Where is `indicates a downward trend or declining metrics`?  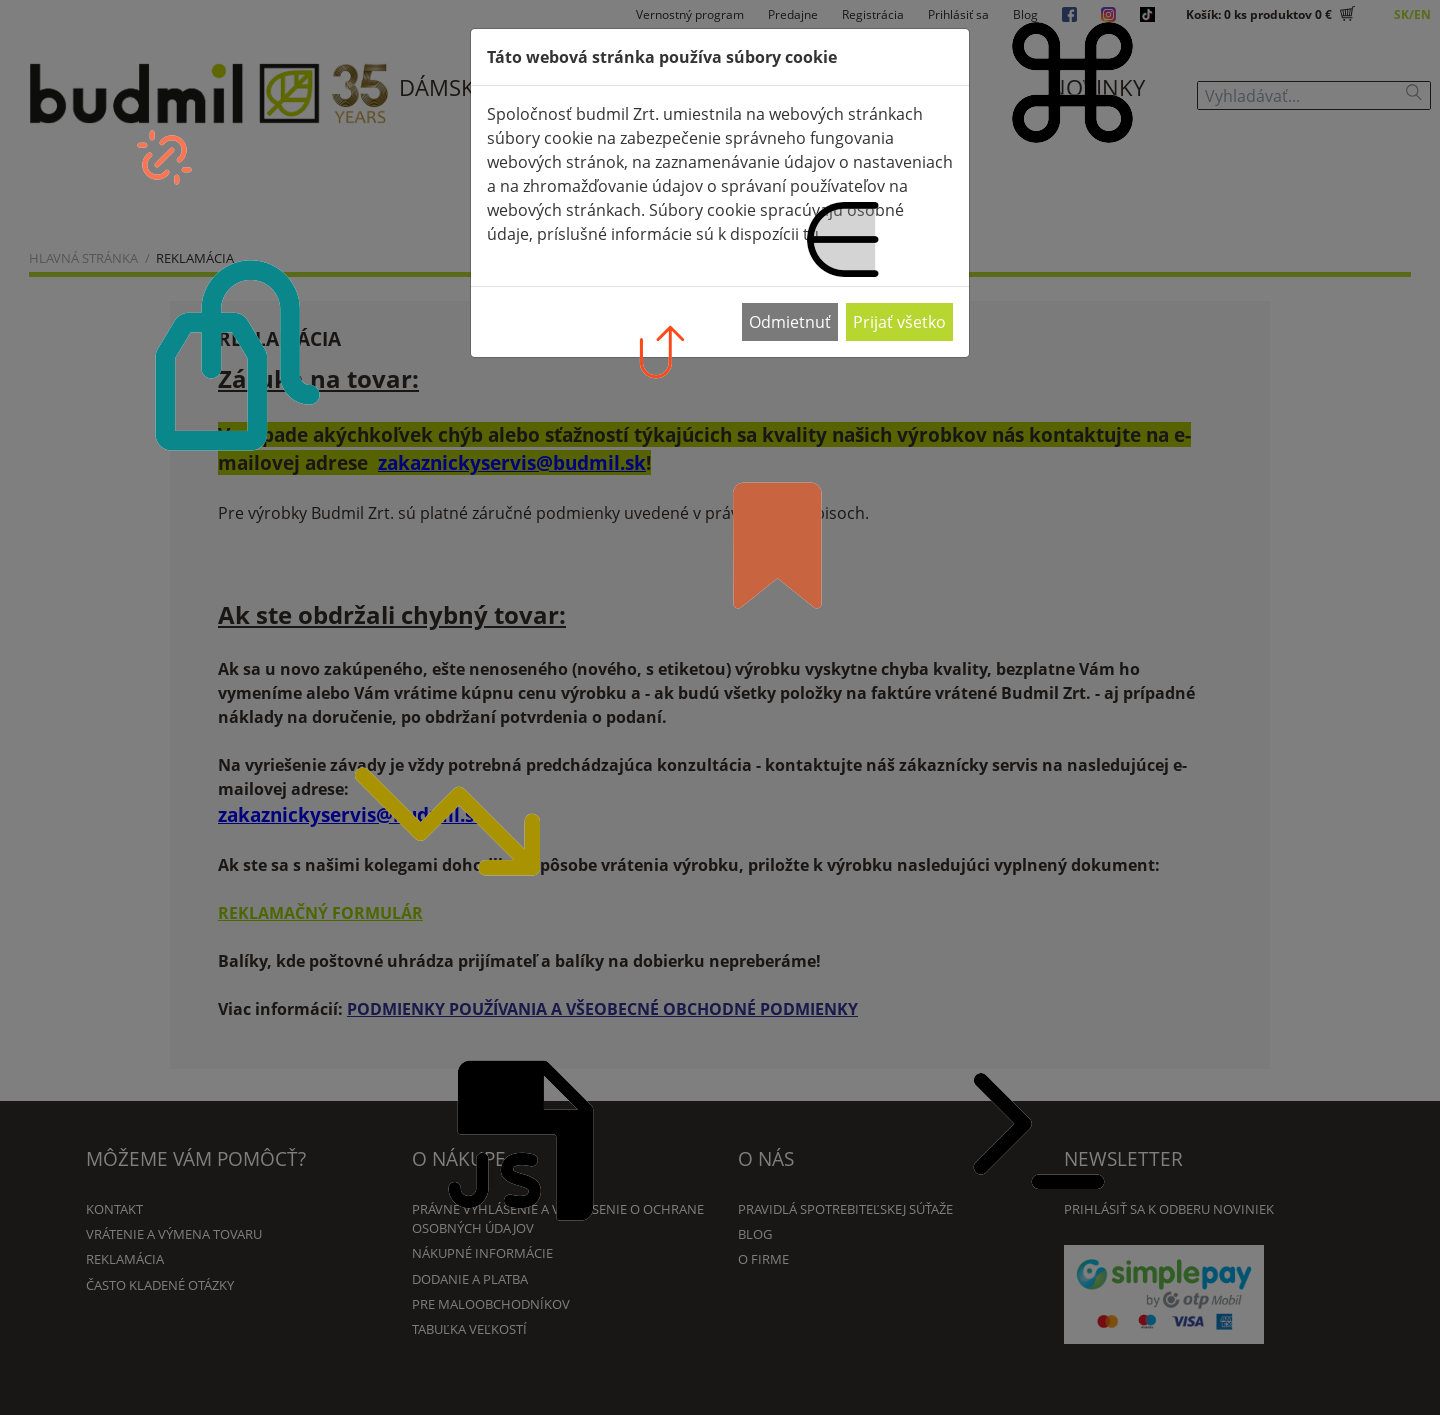 indicates a downward trend or declining metrics is located at coordinates (447, 821).